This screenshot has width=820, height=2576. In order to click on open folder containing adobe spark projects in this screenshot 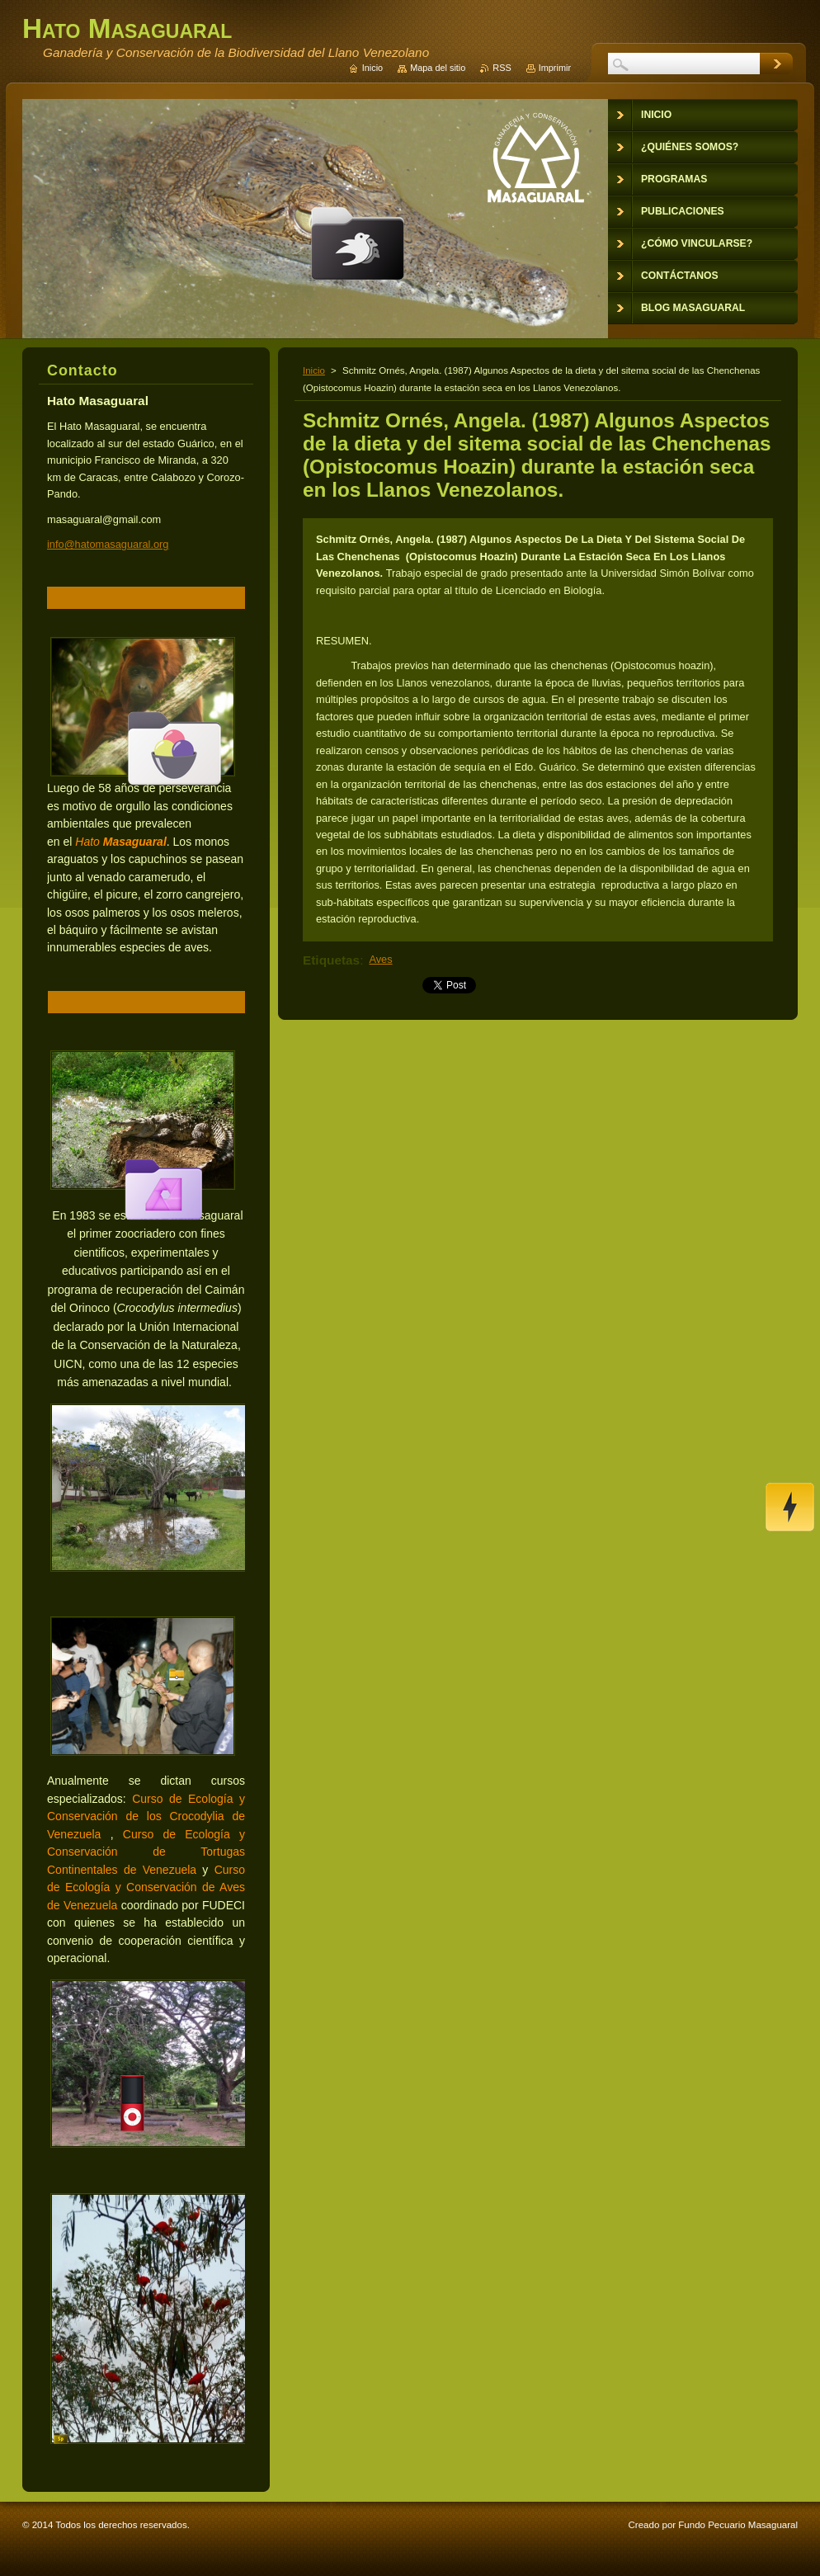, I will do `click(60, 2438)`.